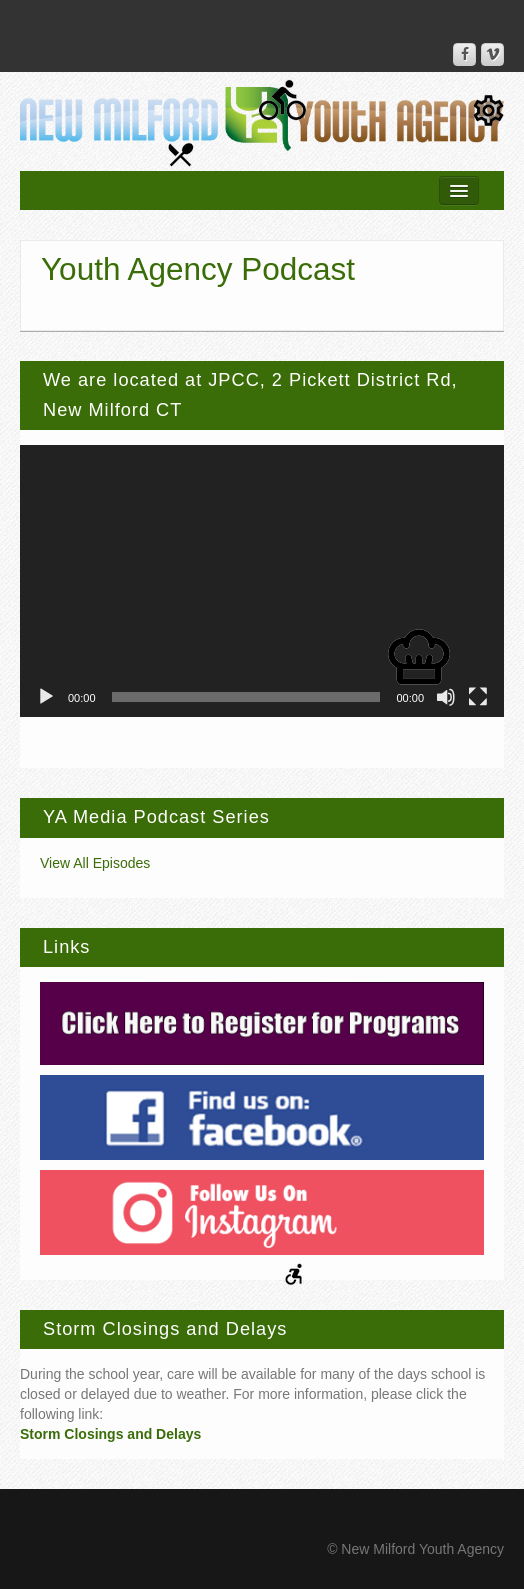 This screenshot has width=524, height=1589. I want to click on find nearby restaurants, so click(180, 154).